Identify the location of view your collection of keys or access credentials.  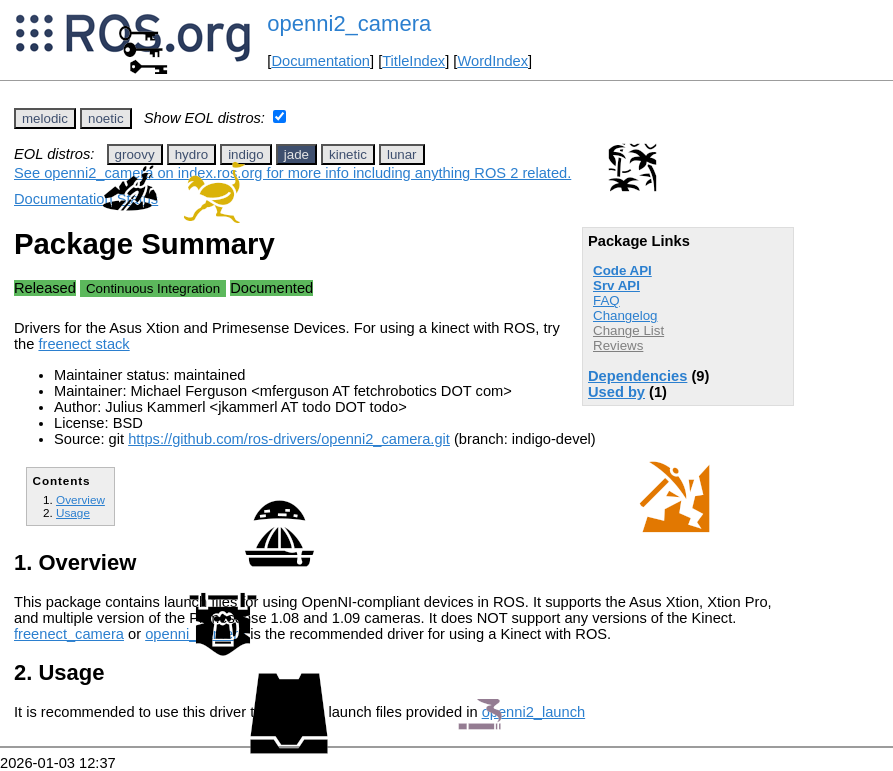
(143, 50).